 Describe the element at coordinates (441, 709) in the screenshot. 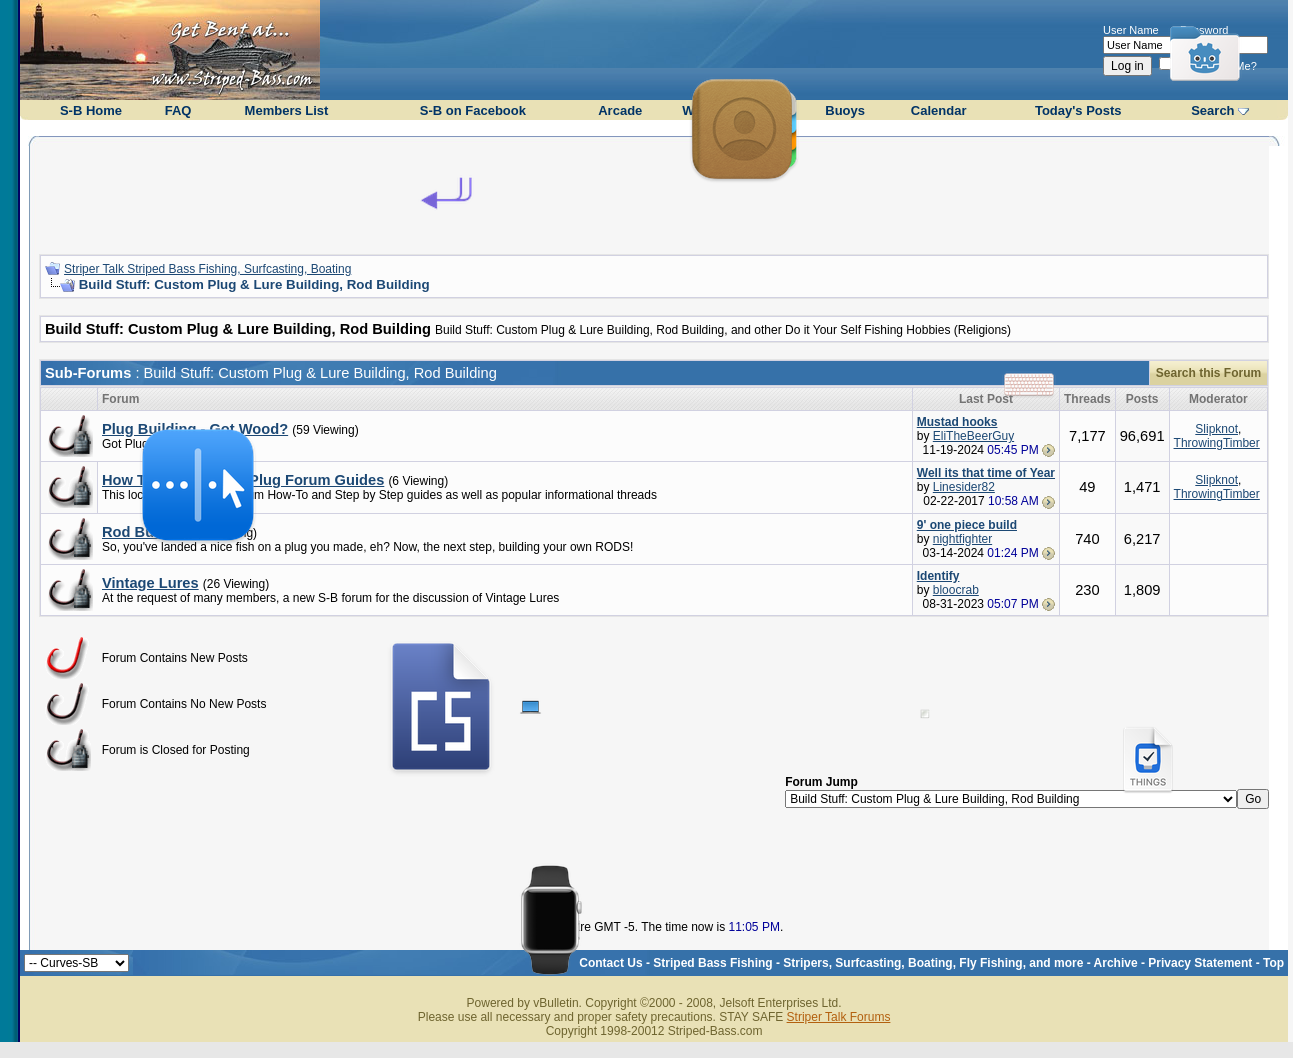

I see `a CoffeeScript source code file` at that location.